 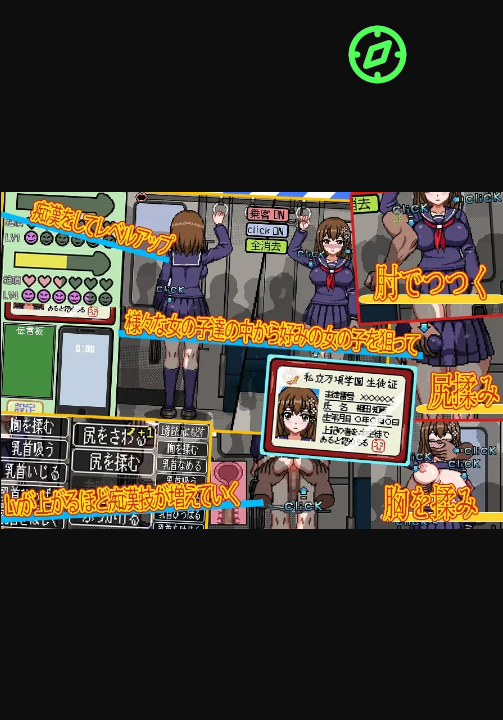 What do you see at coordinates (377, 54) in the screenshot?
I see `access navigation or direction features` at bounding box center [377, 54].